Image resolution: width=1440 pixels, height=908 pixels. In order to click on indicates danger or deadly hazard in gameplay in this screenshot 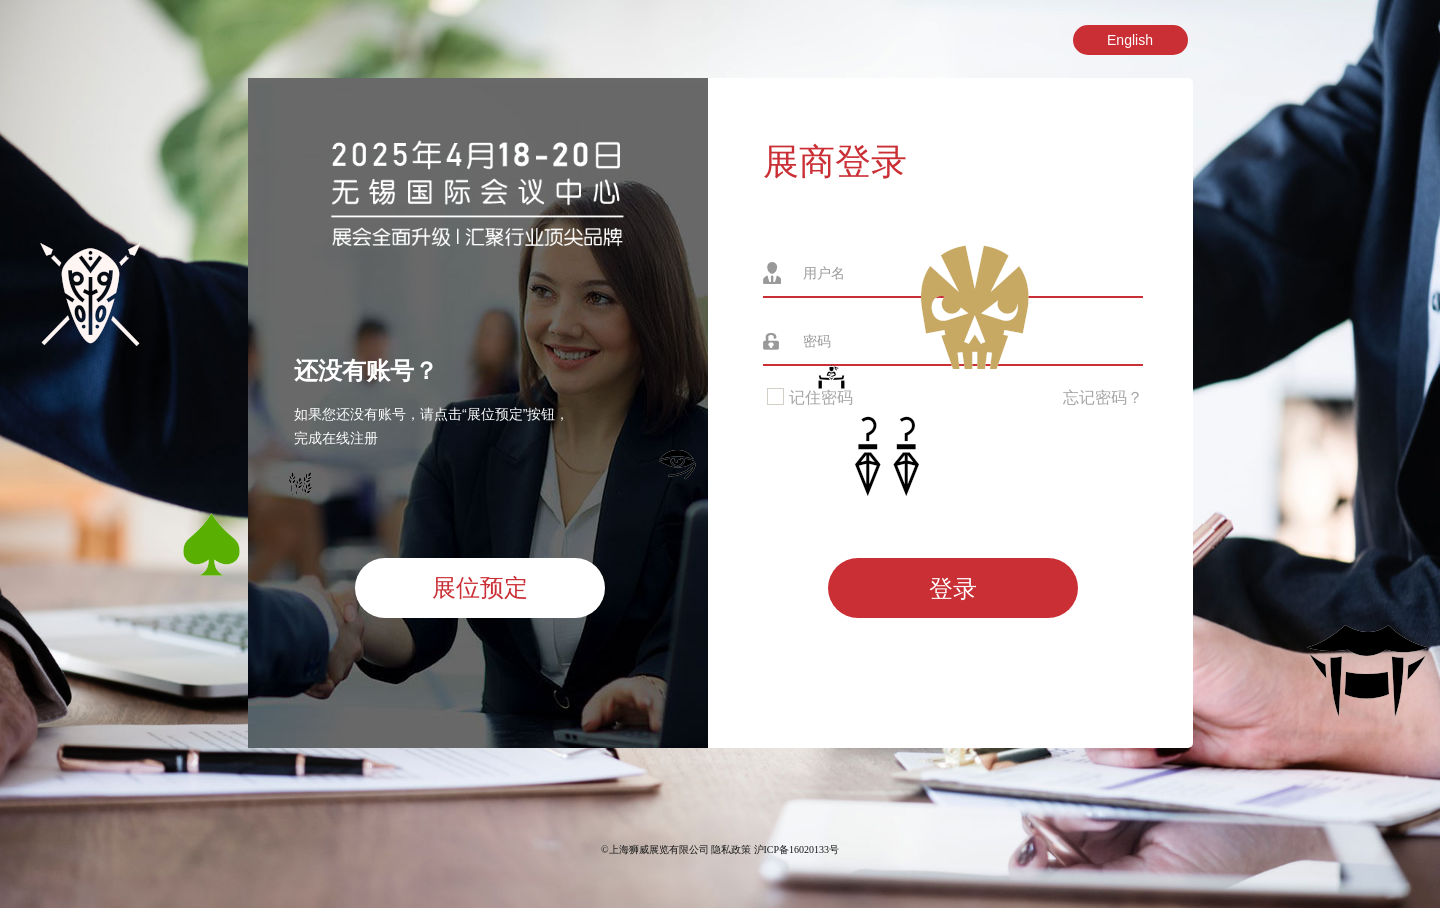, I will do `click(975, 306)`.